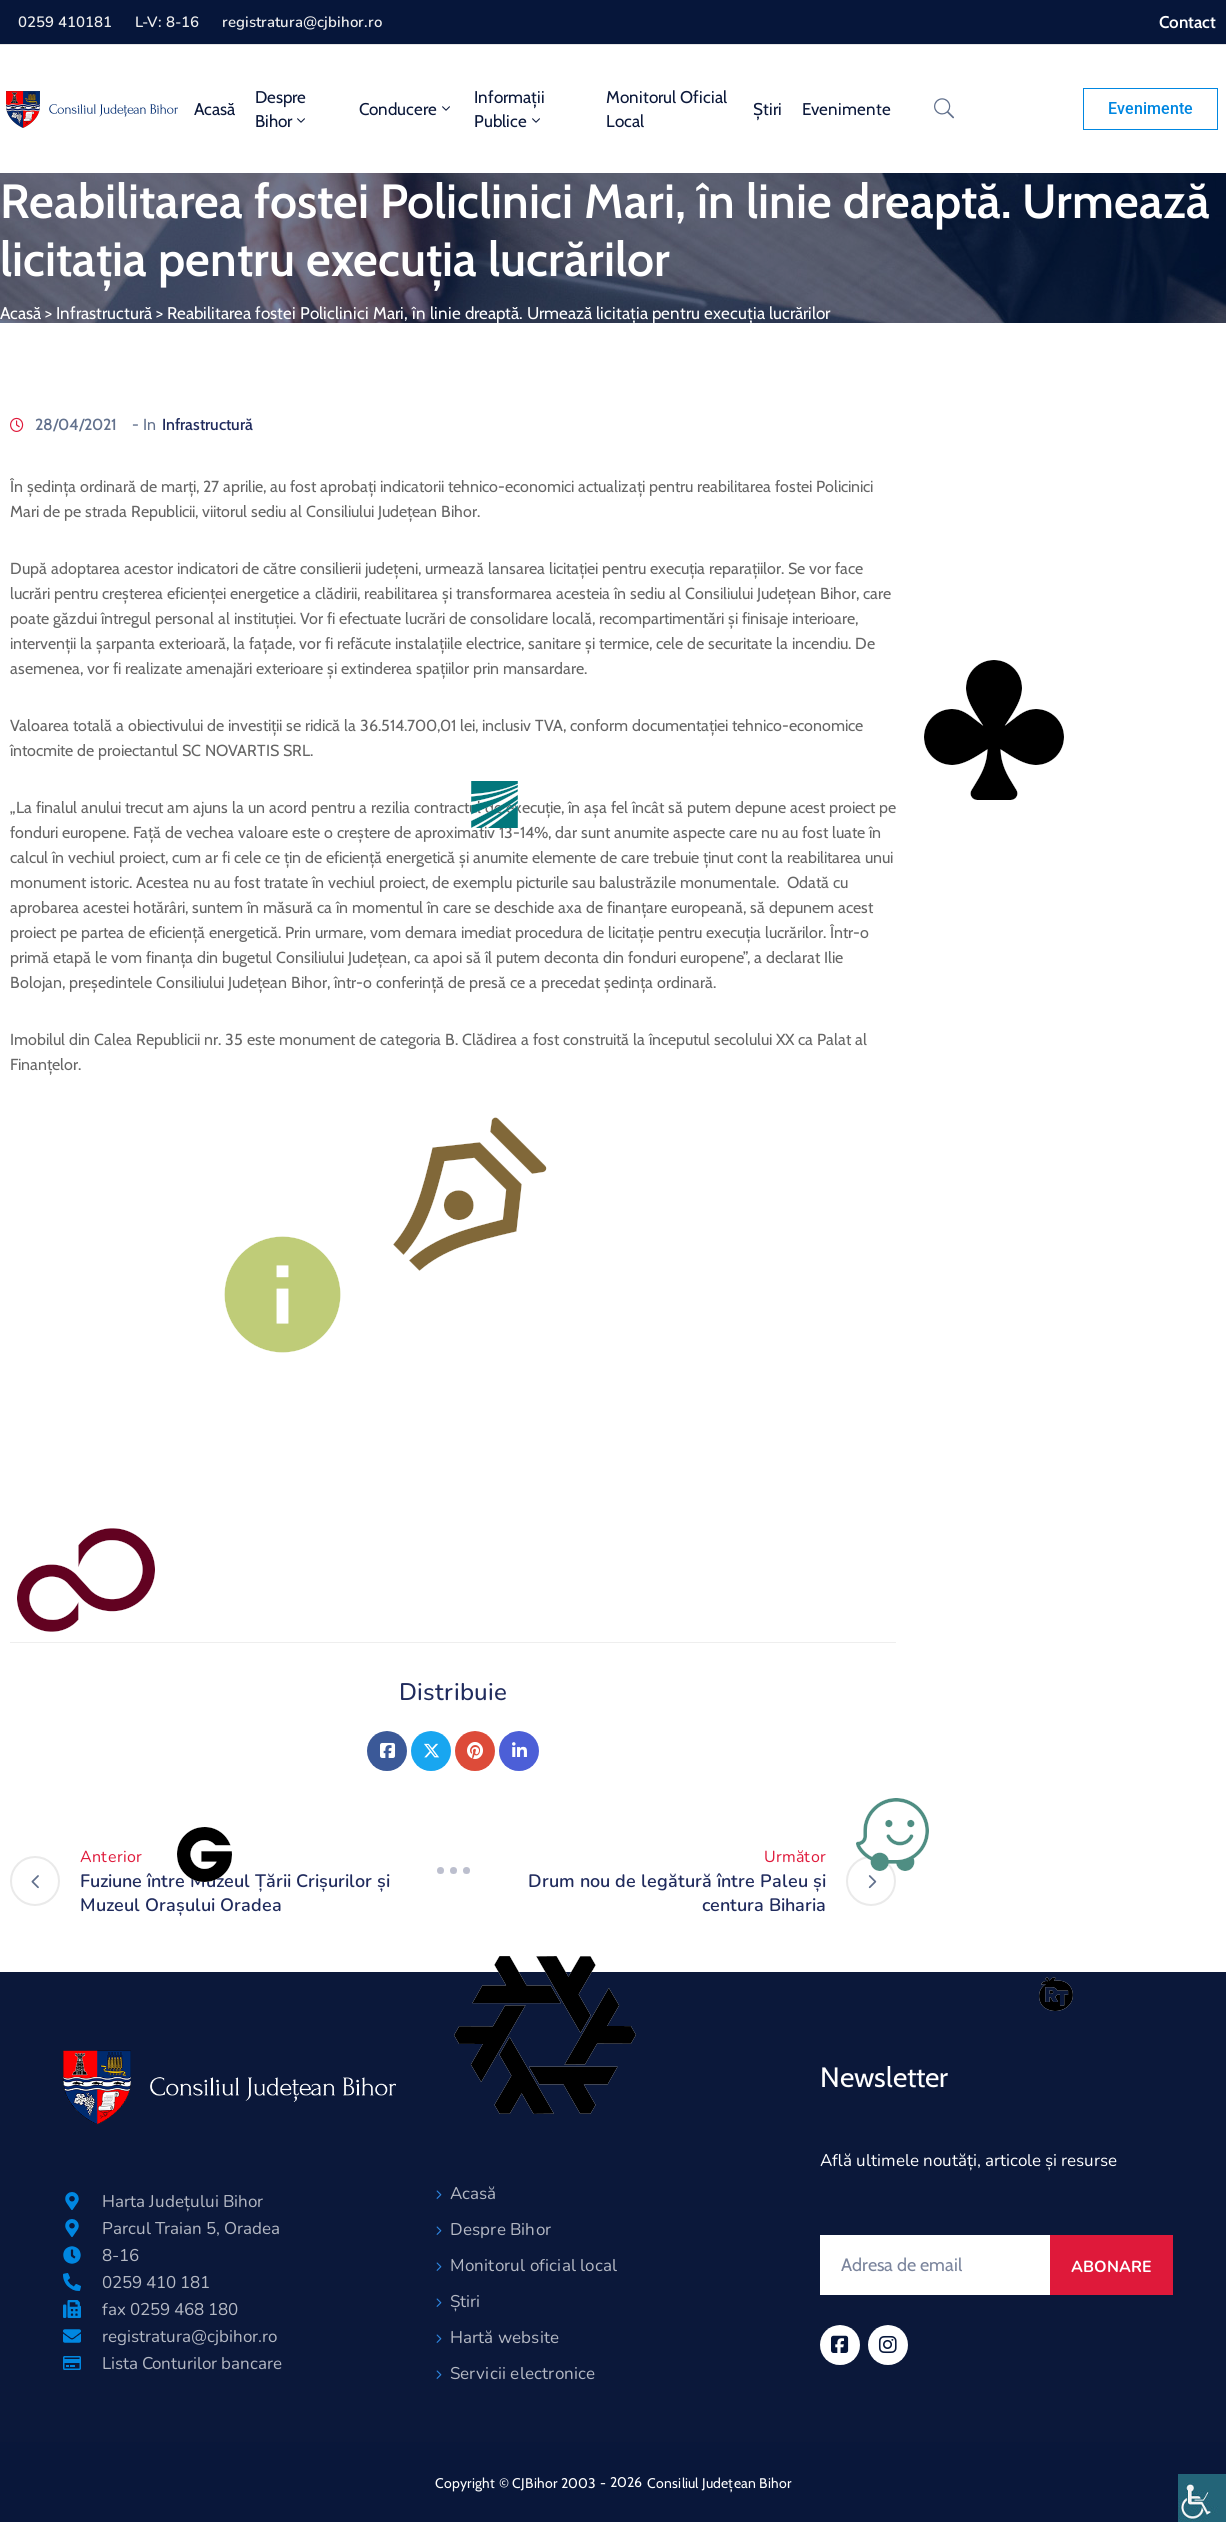  Describe the element at coordinates (494, 804) in the screenshot. I see `Fraunhofer-Gesellschaft organization logo` at that location.